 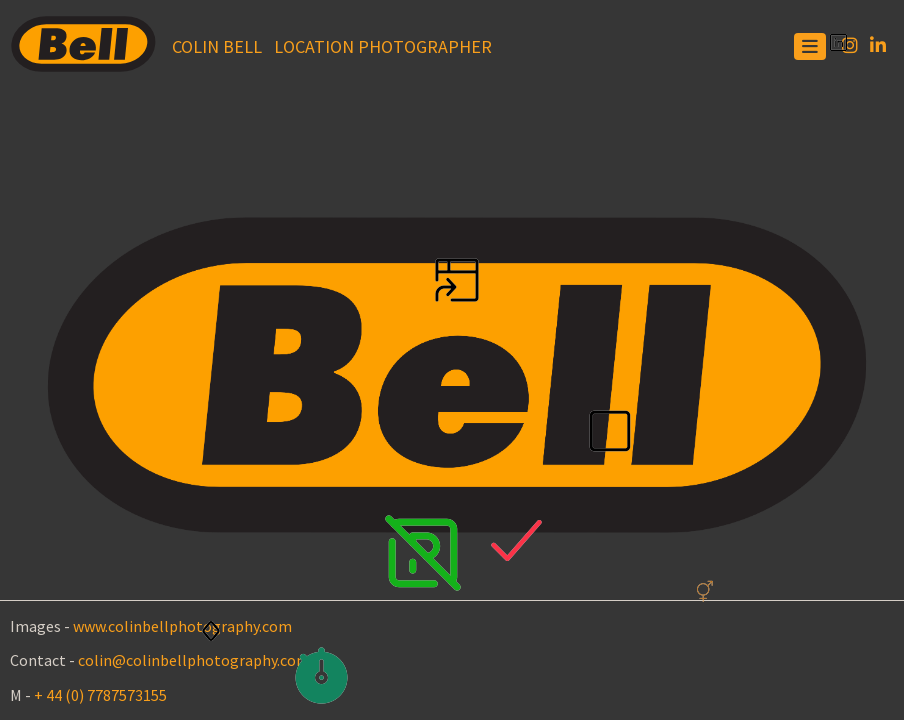 What do you see at coordinates (457, 280) in the screenshot?
I see `create a symbolic link to this project` at bounding box center [457, 280].